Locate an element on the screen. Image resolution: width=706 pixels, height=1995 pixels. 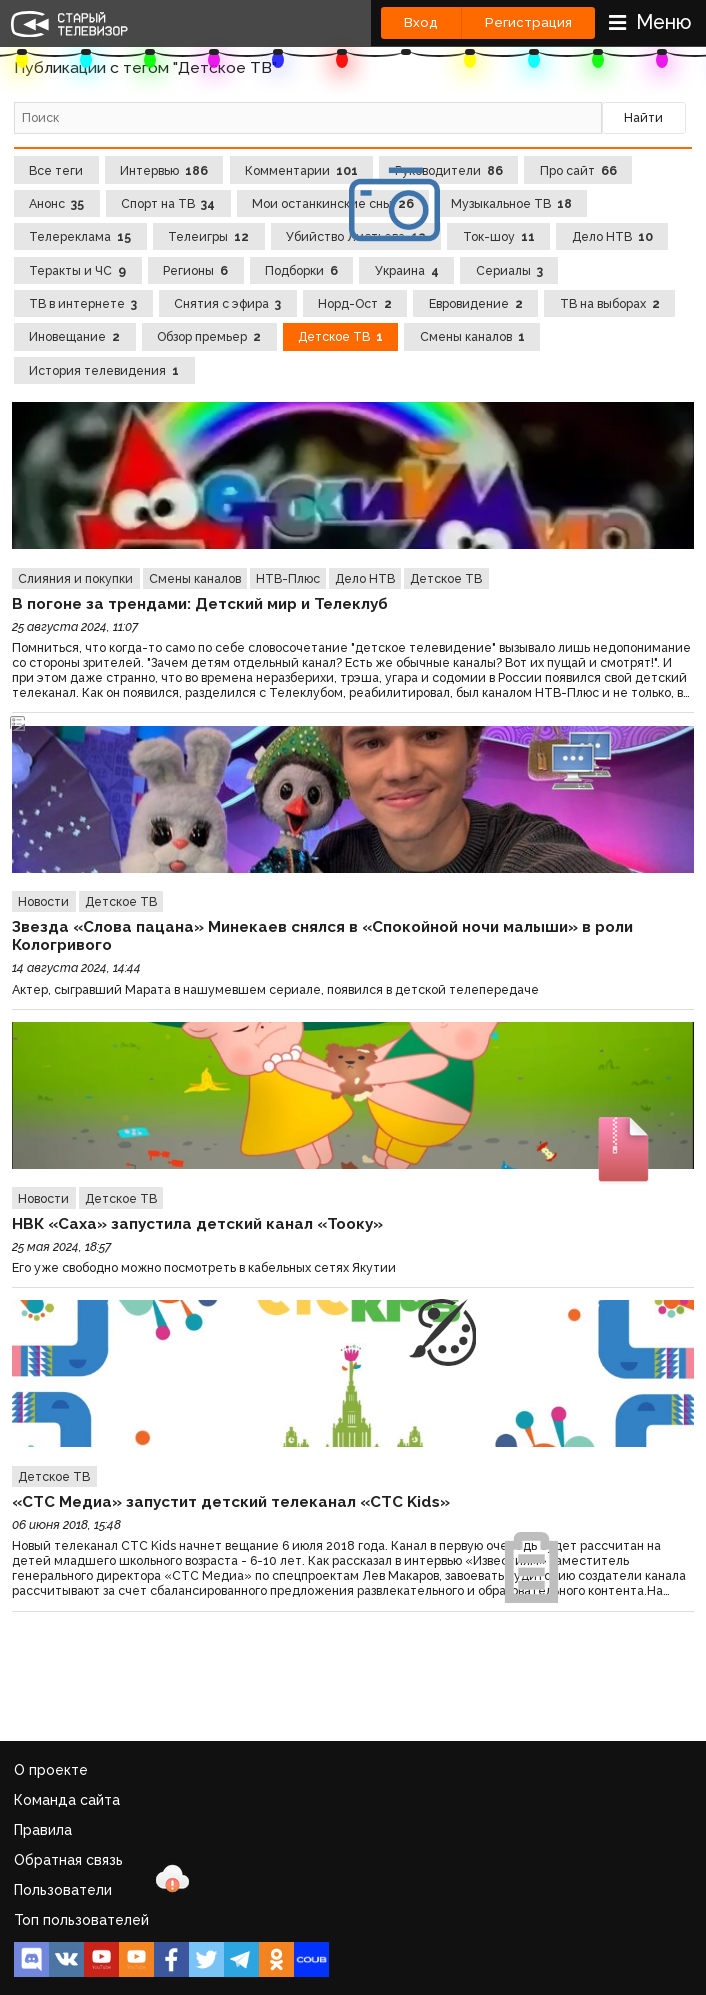
indicates active network data transfer (sending and receiving) is located at coordinates (581, 761).